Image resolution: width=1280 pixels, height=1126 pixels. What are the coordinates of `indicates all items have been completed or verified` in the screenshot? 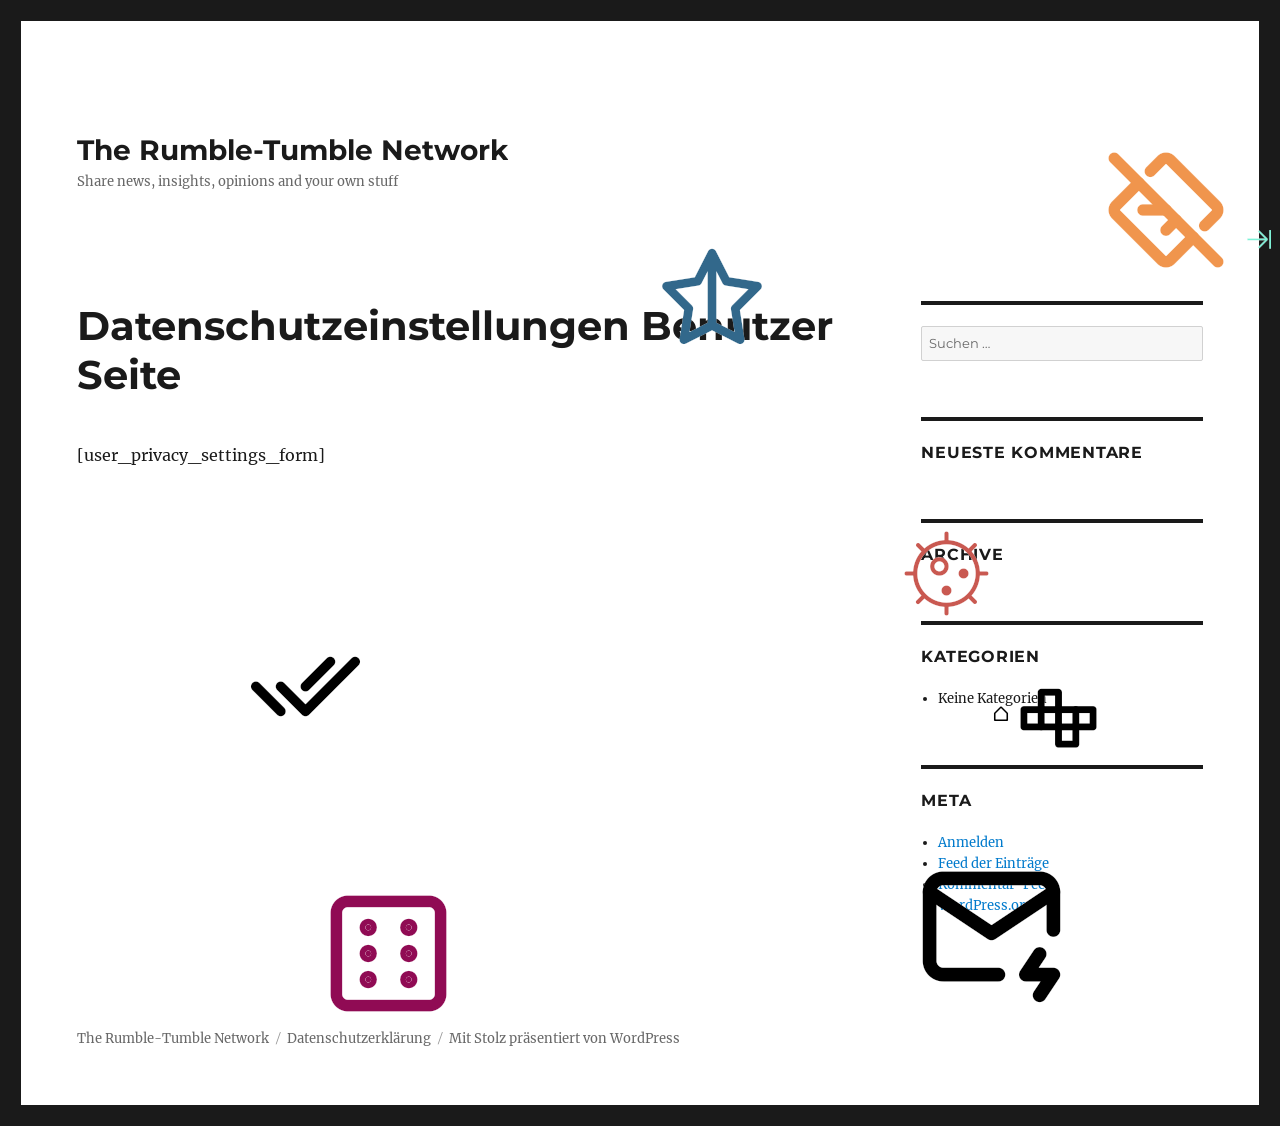 It's located at (305, 686).